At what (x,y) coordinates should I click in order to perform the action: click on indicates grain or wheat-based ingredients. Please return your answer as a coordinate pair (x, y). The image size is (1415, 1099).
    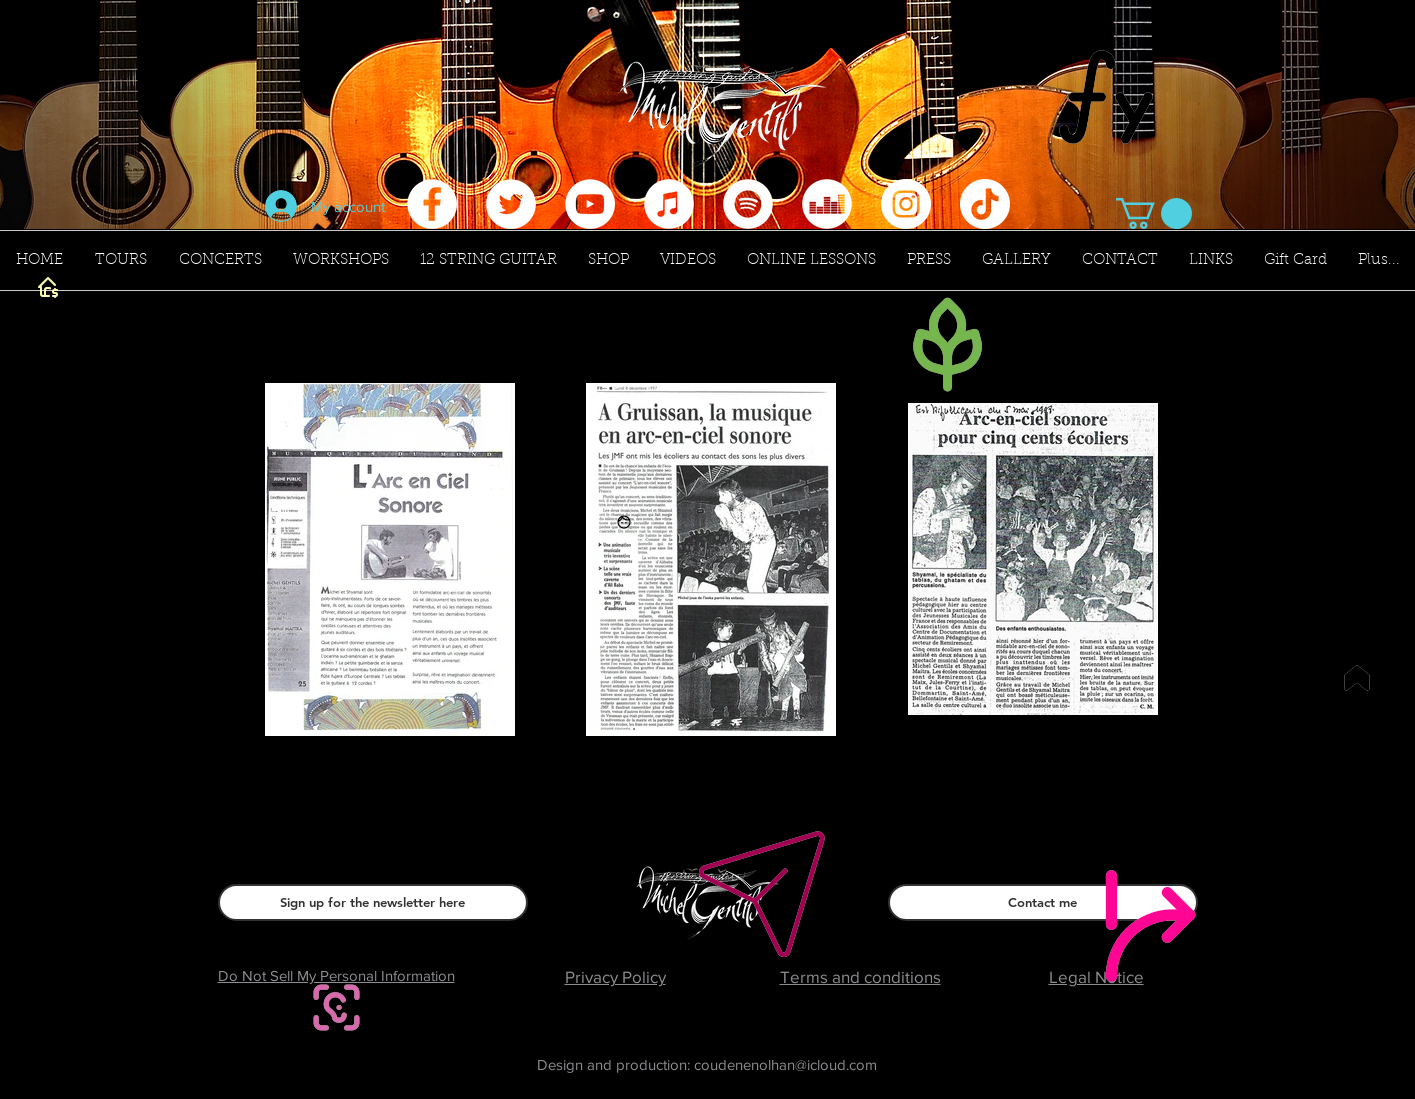
    Looking at the image, I should click on (947, 344).